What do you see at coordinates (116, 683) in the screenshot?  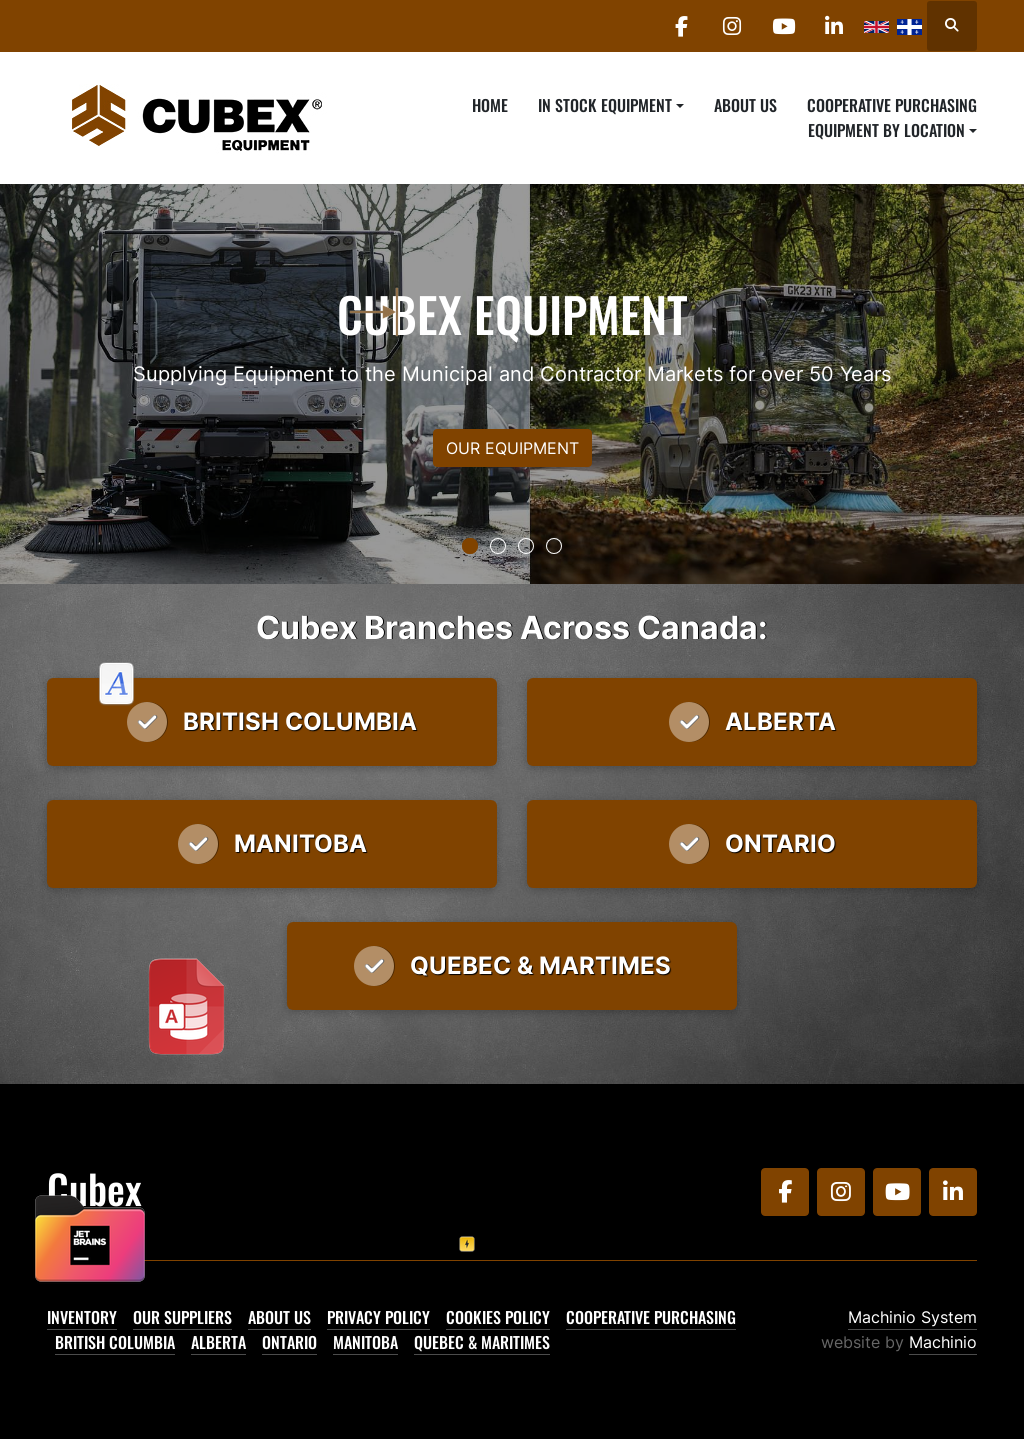 I see `a TrueType font file` at bounding box center [116, 683].